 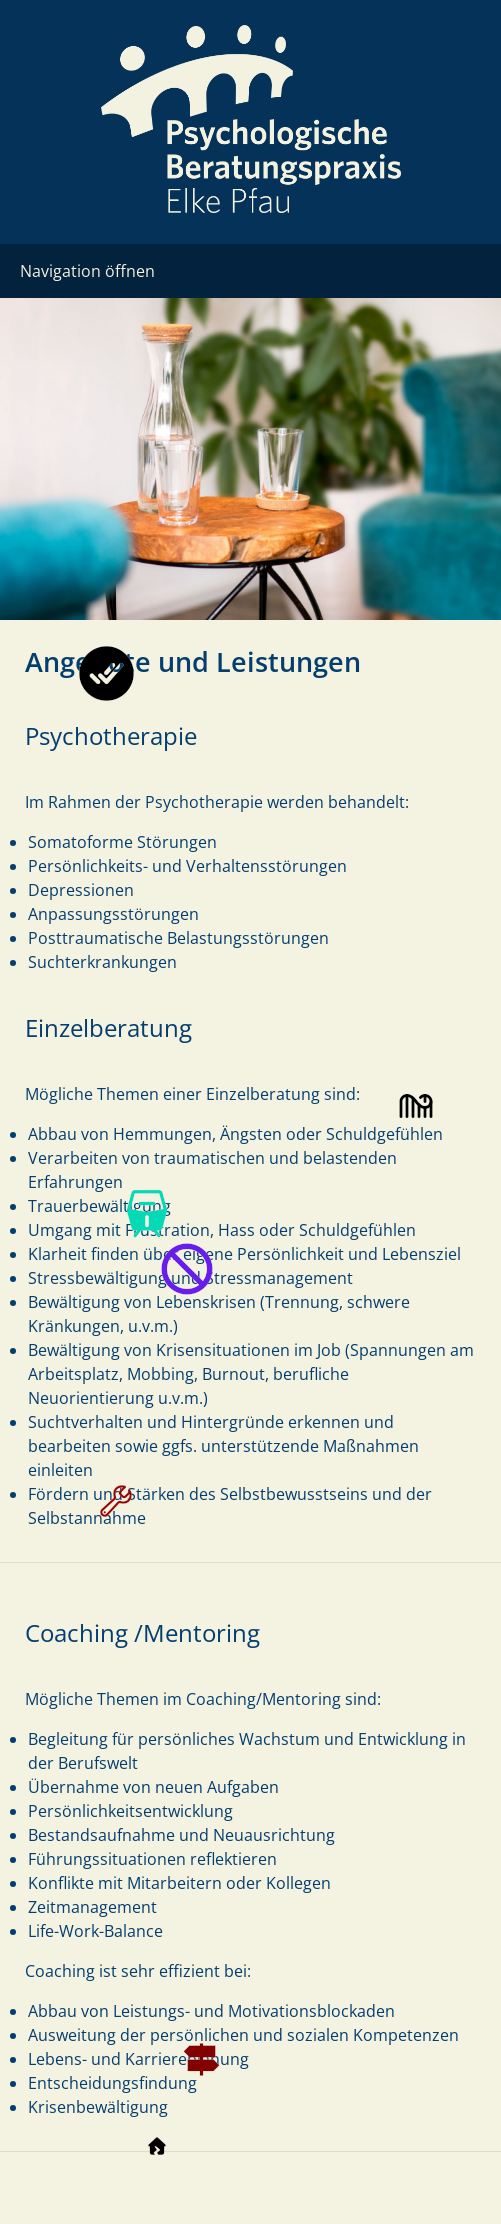 I want to click on access regional train schedules, so click(x=147, y=1212).